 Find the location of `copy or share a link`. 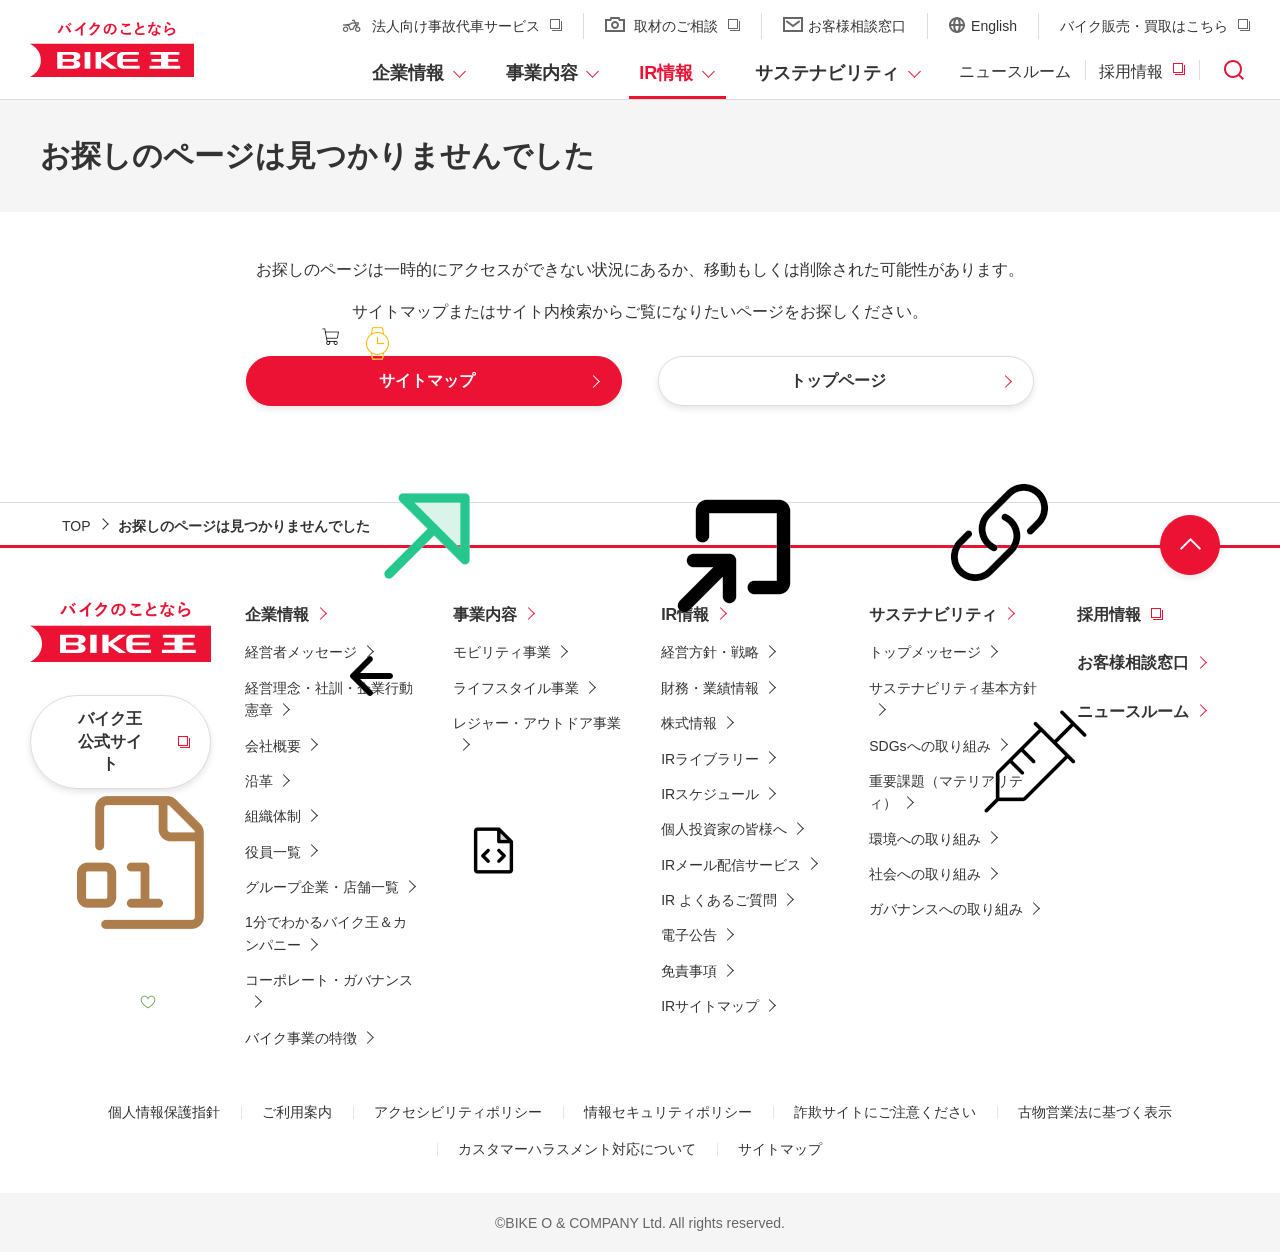

copy or share a link is located at coordinates (999, 532).